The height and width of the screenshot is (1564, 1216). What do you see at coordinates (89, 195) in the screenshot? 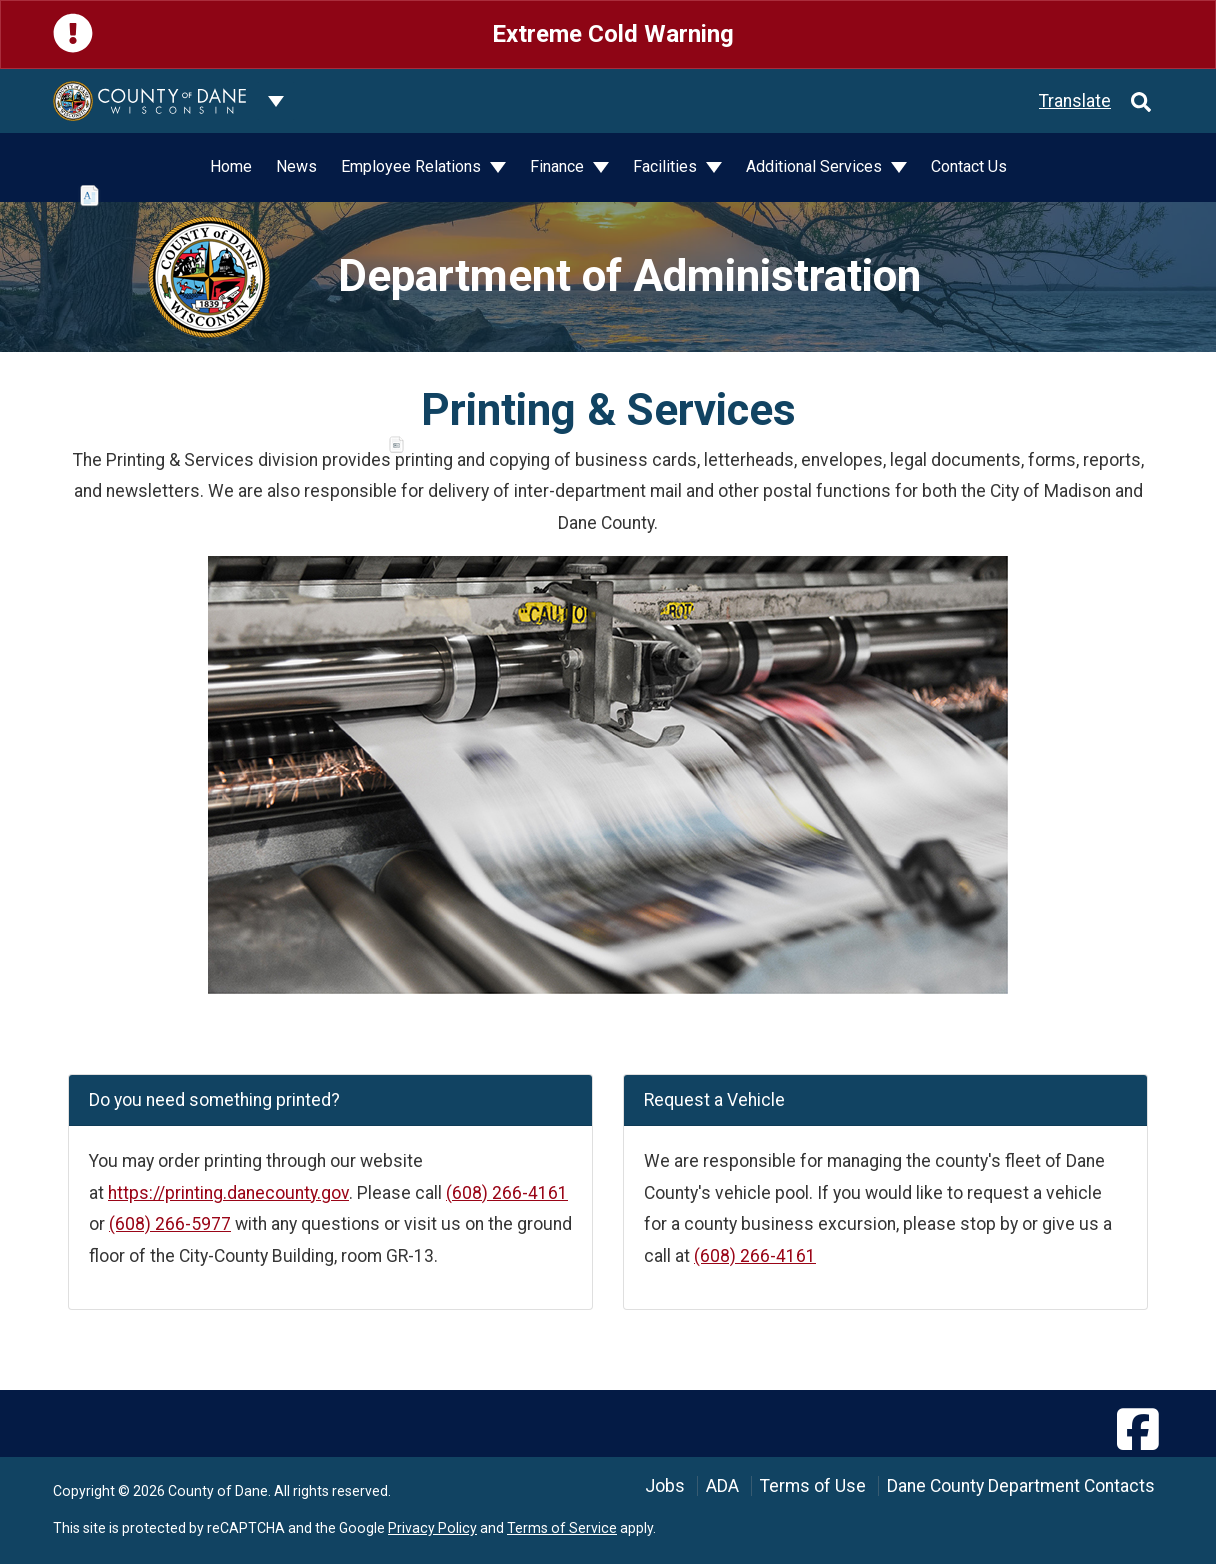
I see `open a word processing document` at bounding box center [89, 195].